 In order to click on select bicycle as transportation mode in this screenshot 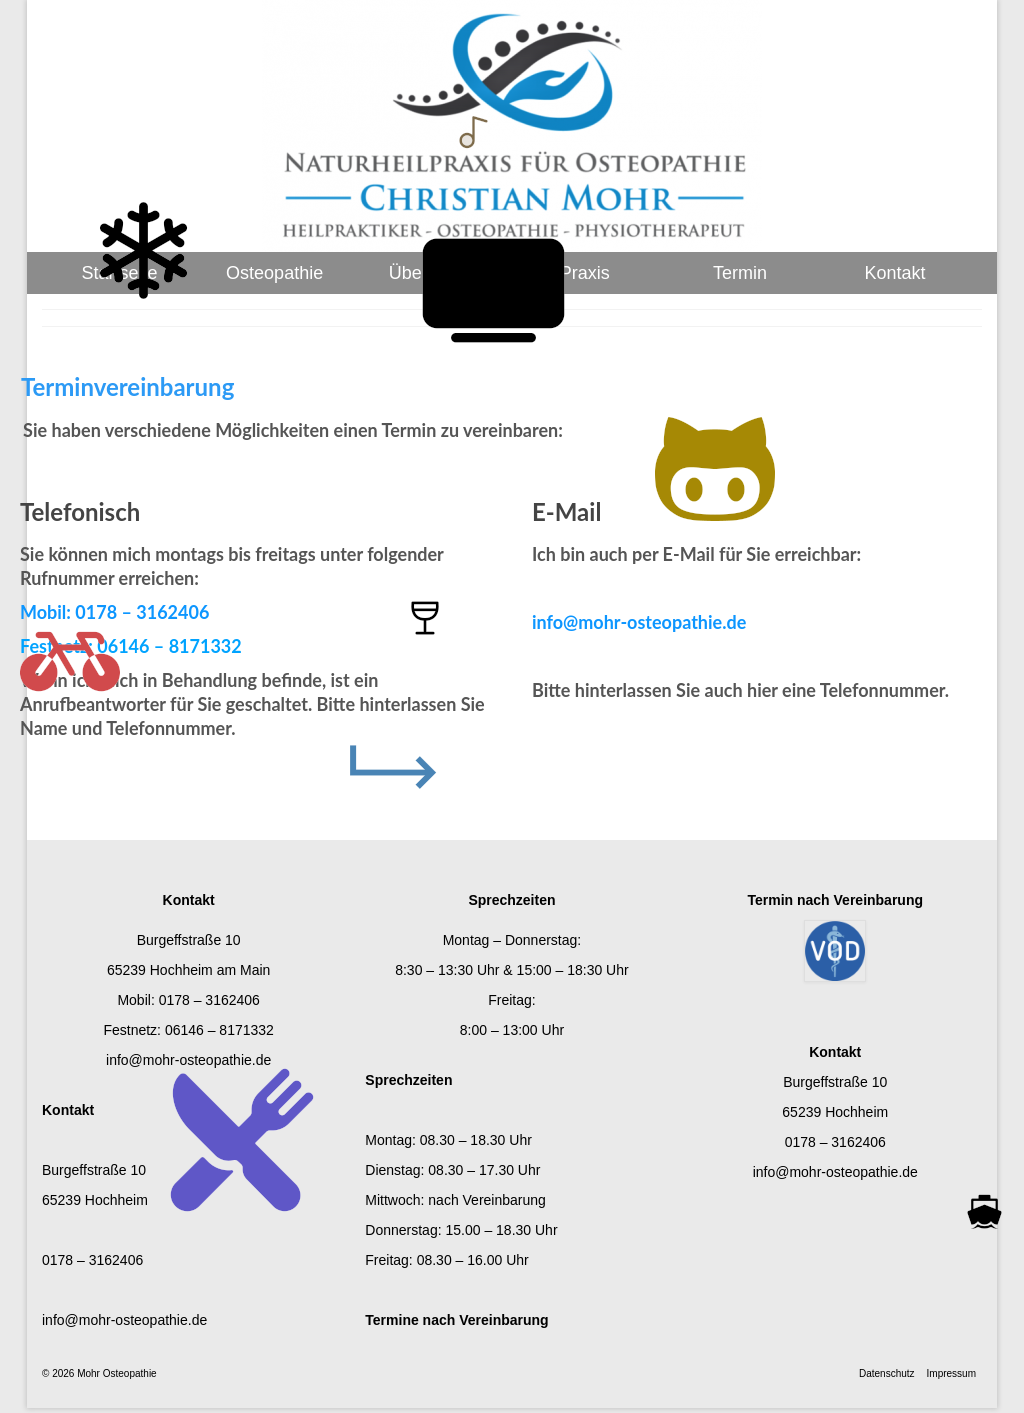, I will do `click(70, 660)`.